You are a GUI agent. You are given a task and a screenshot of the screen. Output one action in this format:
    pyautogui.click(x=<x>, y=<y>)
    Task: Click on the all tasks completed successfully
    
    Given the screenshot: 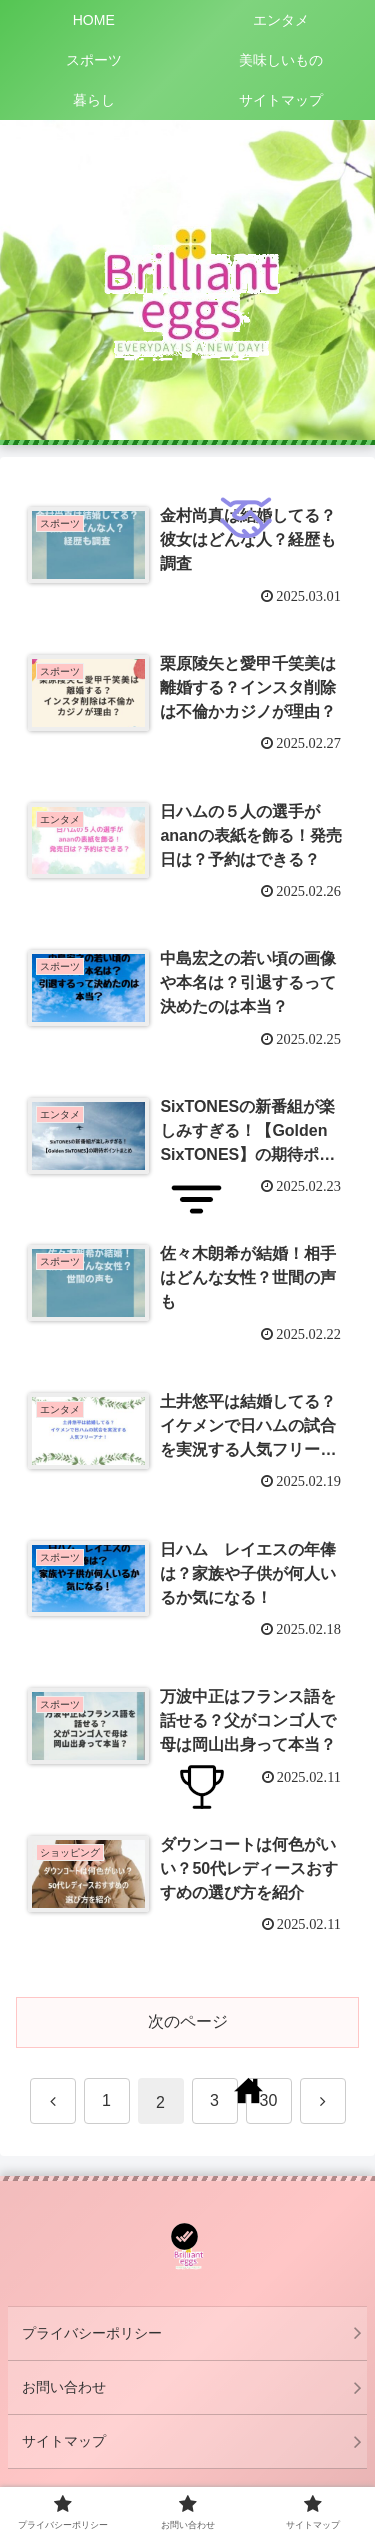 What is the action you would take?
    pyautogui.click(x=184, y=2236)
    